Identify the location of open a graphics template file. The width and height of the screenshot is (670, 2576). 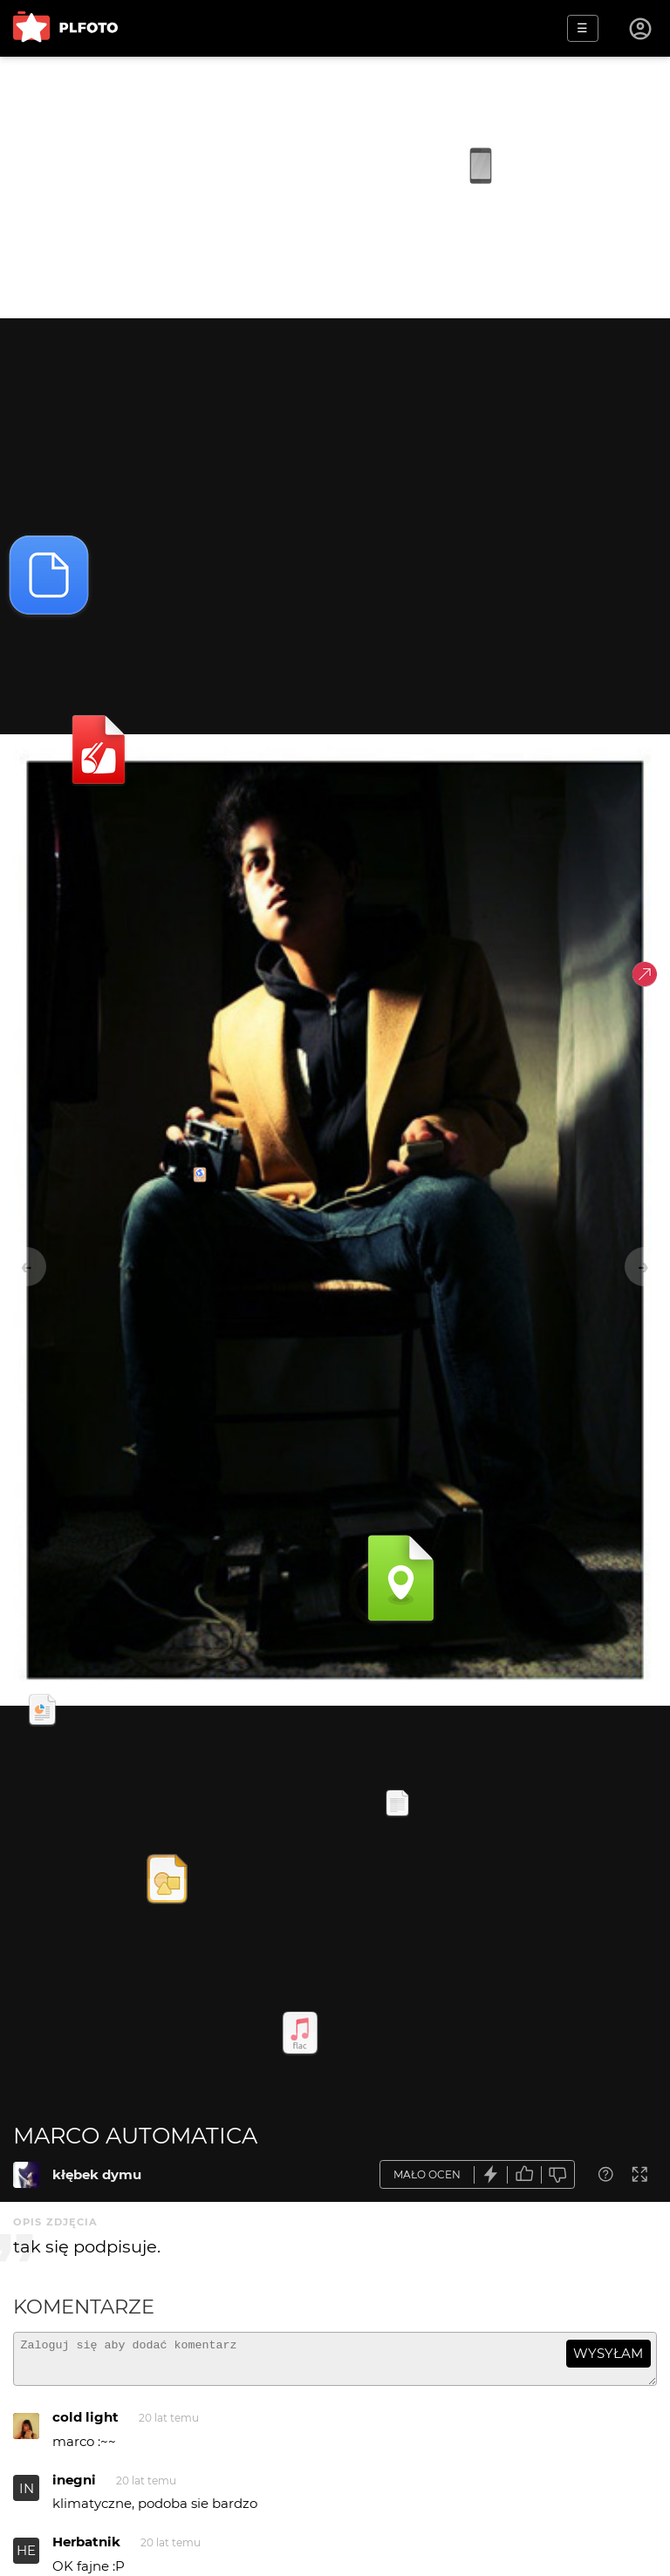
(167, 1878).